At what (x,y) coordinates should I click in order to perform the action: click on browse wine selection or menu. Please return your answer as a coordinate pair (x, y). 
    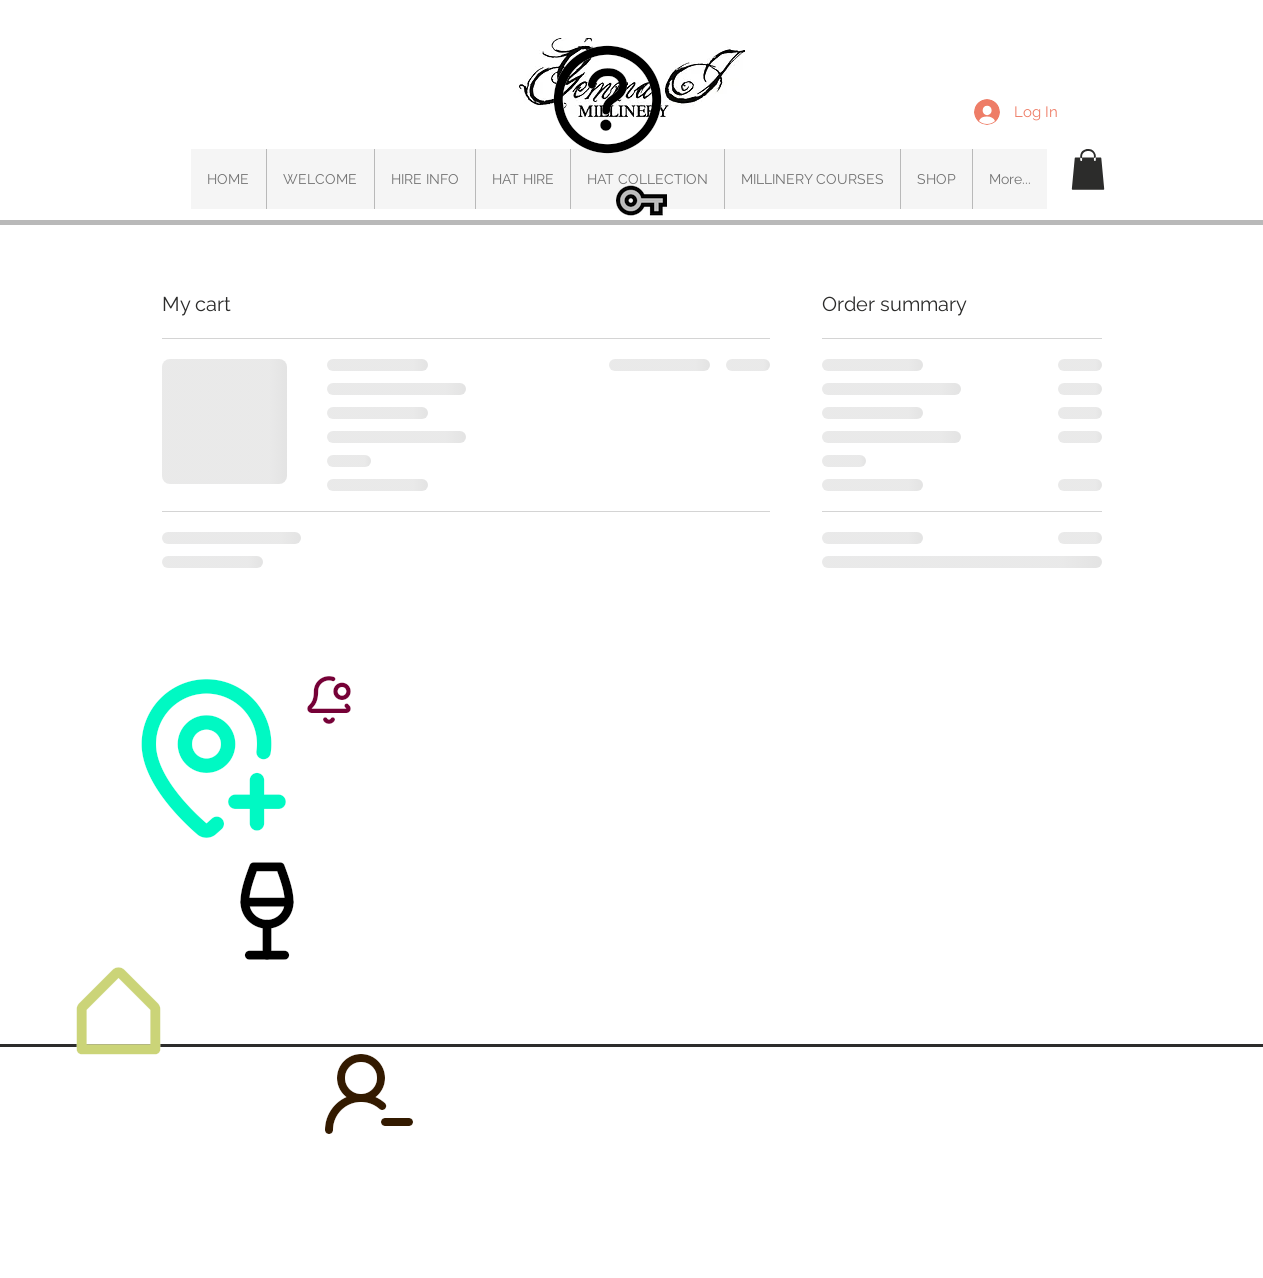
    Looking at the image, I should click on (267, 911).